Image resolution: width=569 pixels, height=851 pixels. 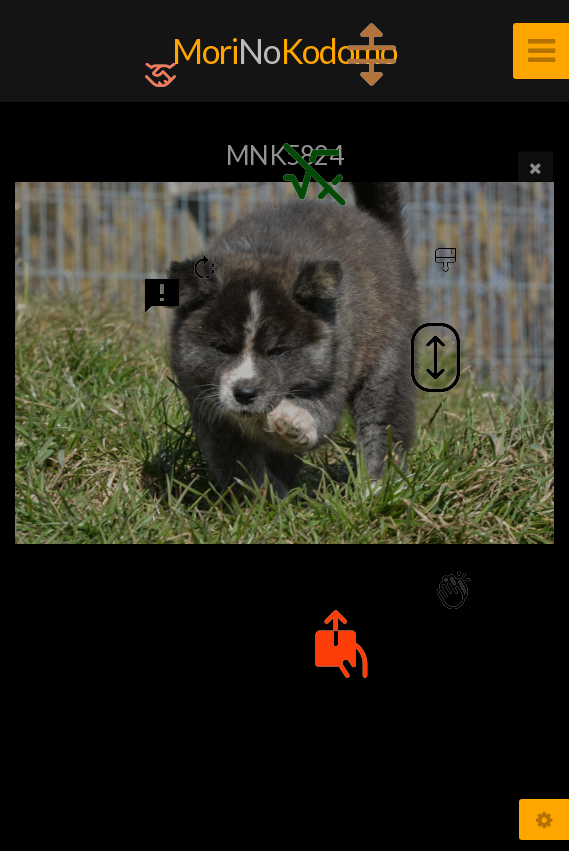 What do you see at coordinates (371, 54) in the screenshot?
I see `split content vertically` at bounding box center [371, 54].